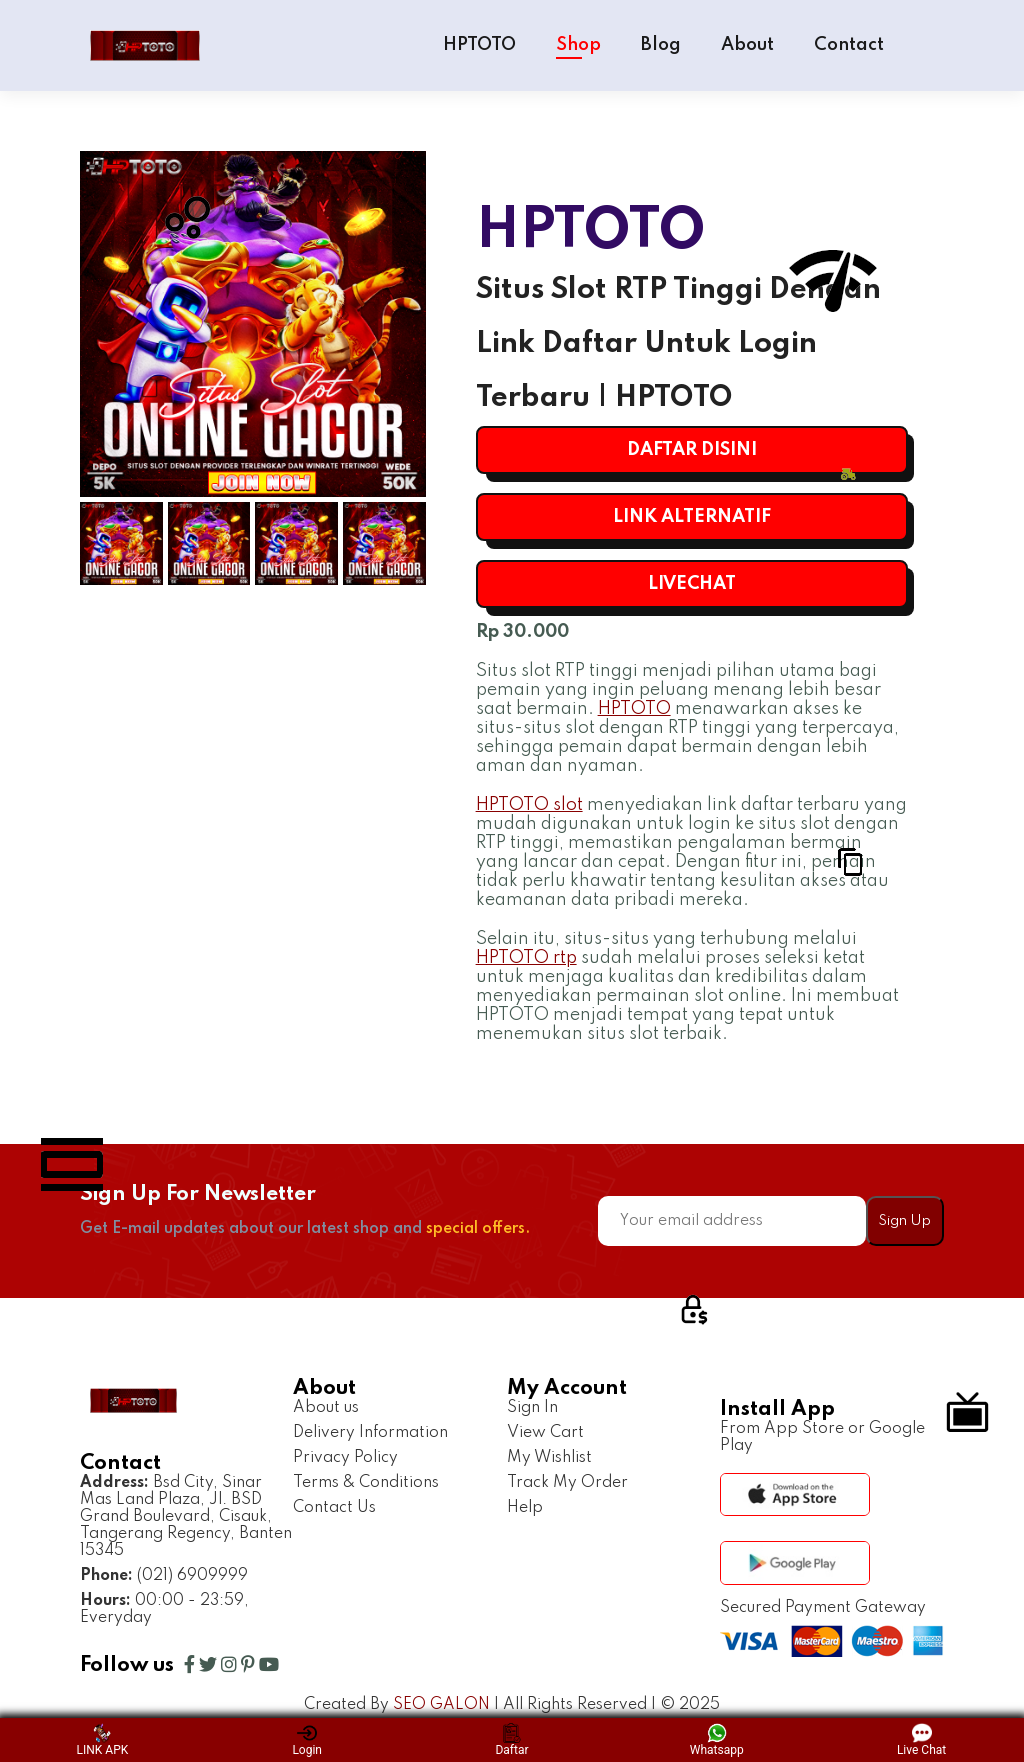  I want to click on indicates content requires payment to access, so click(693, 1309).